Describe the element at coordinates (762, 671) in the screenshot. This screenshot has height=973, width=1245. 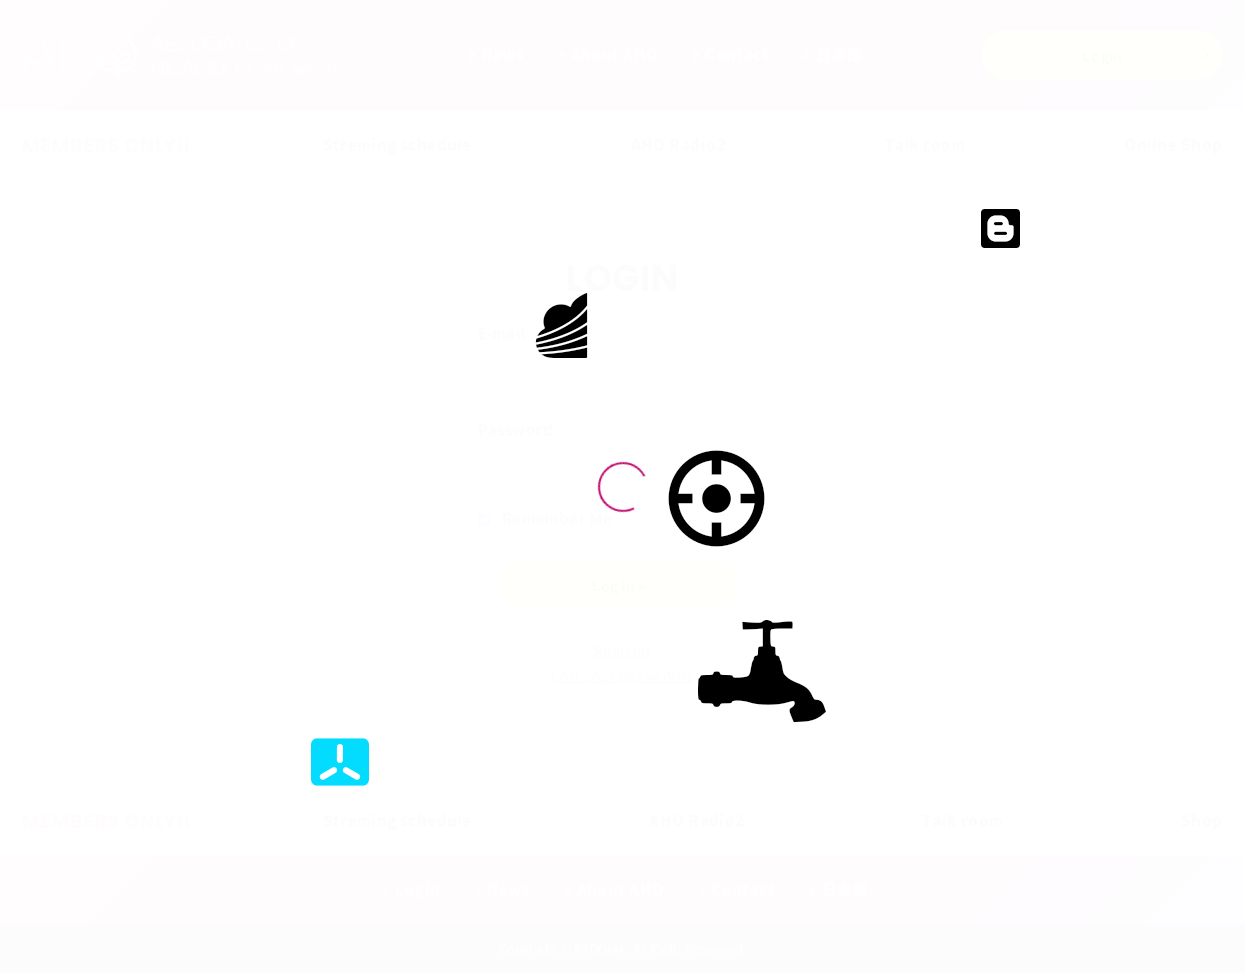
I see `SpigotMC minecraft server software logo` at that location.